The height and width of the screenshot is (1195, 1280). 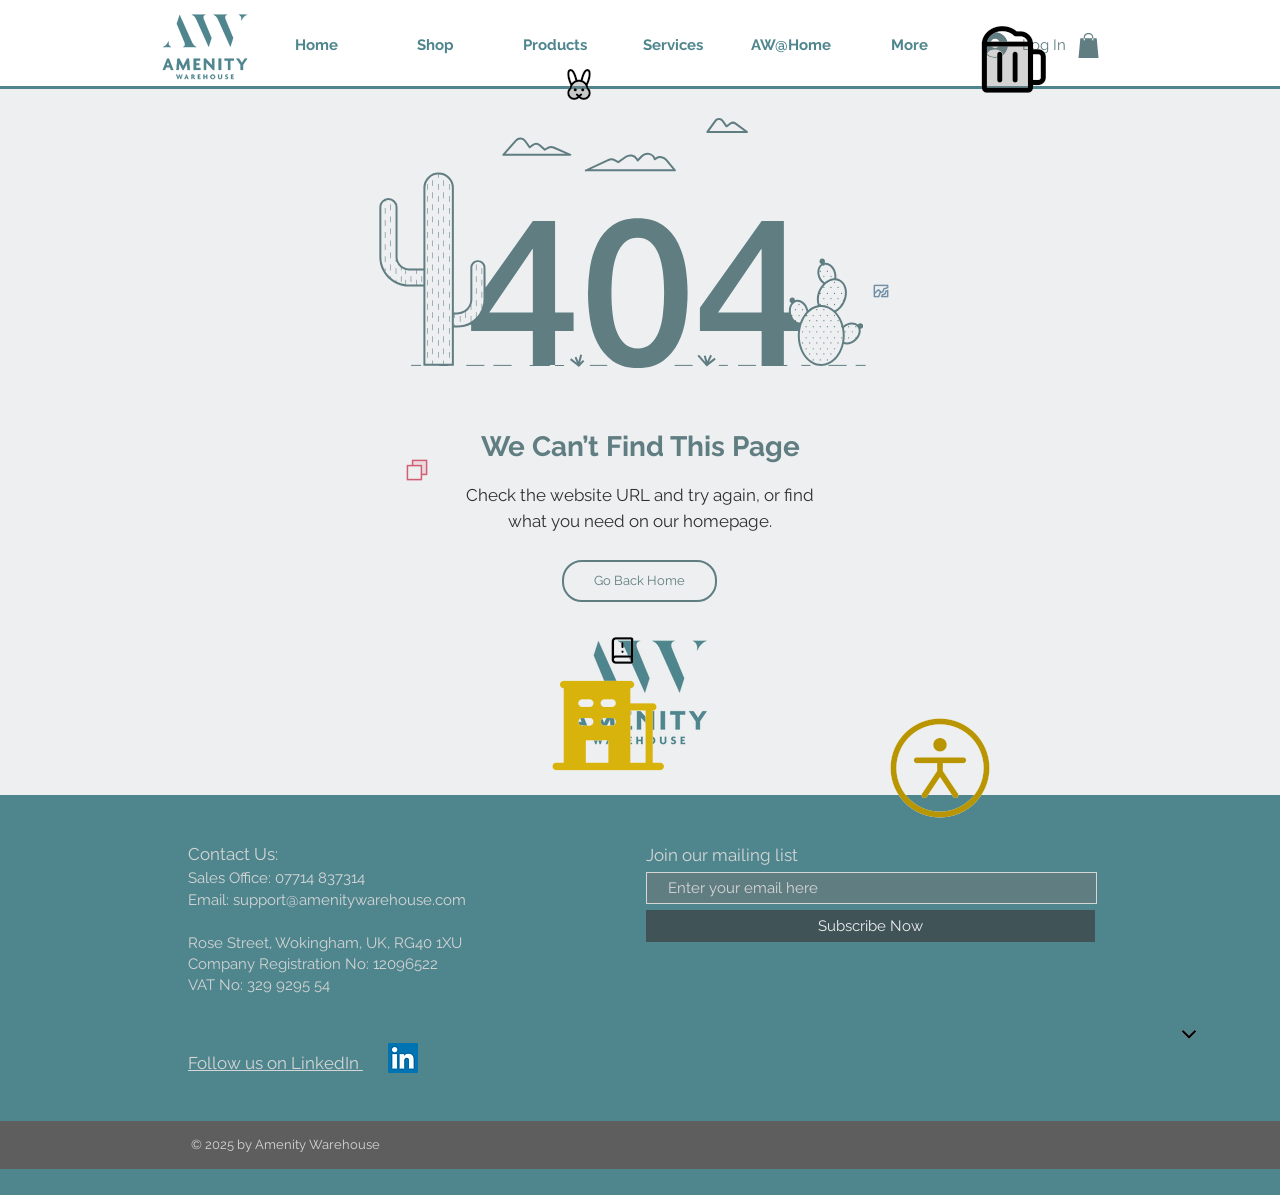 What do you see at coordinates (622, 650) in the screenshot?
I see `indicates an alert or notification related to a book or reading item` at bounding box center [622, 650].